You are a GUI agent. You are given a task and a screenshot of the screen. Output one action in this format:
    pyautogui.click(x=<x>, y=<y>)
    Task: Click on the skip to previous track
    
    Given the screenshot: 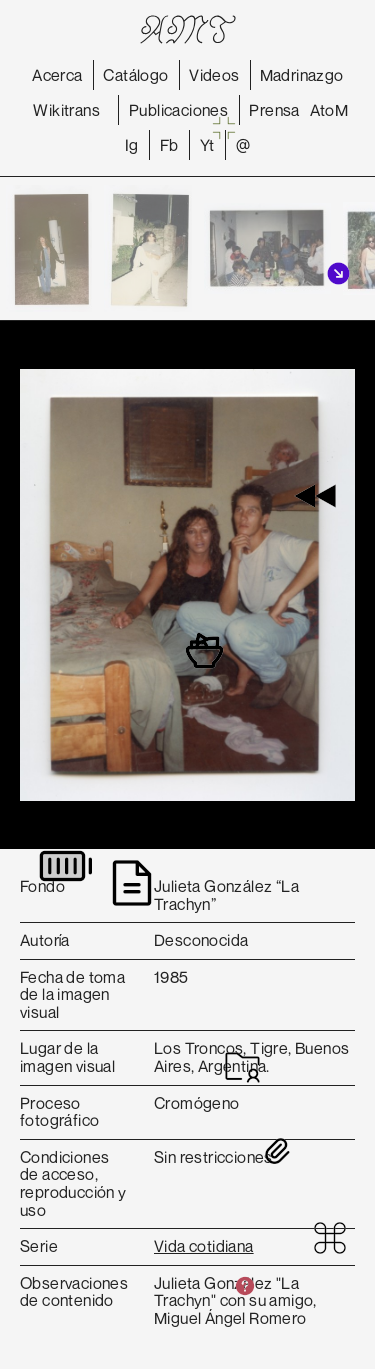 What is the action you would take?
    pyautogui.click(x=315, y=496)
    